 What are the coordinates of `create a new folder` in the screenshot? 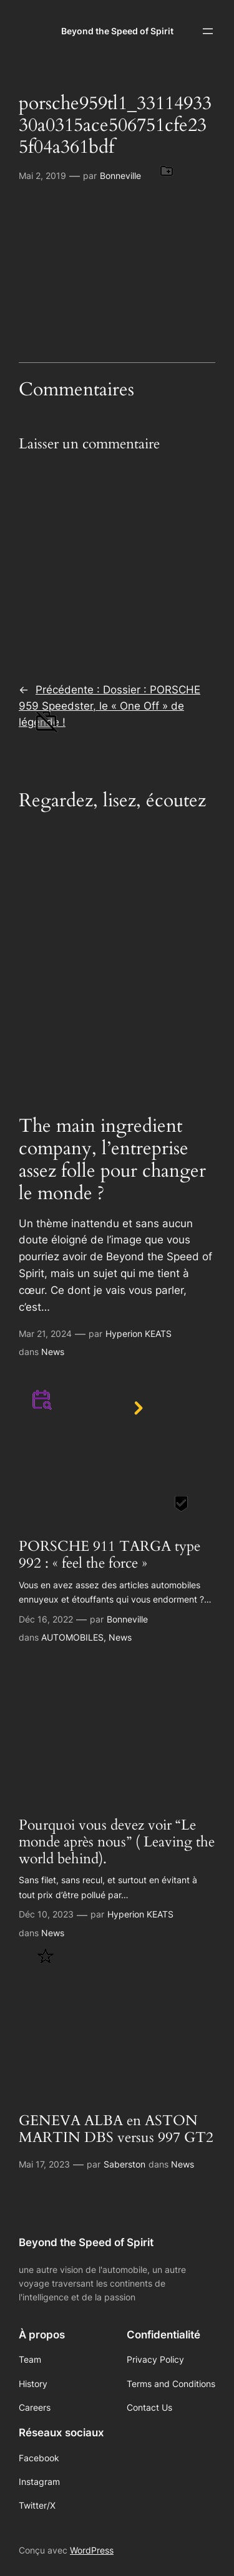 It's located at (167, 171).